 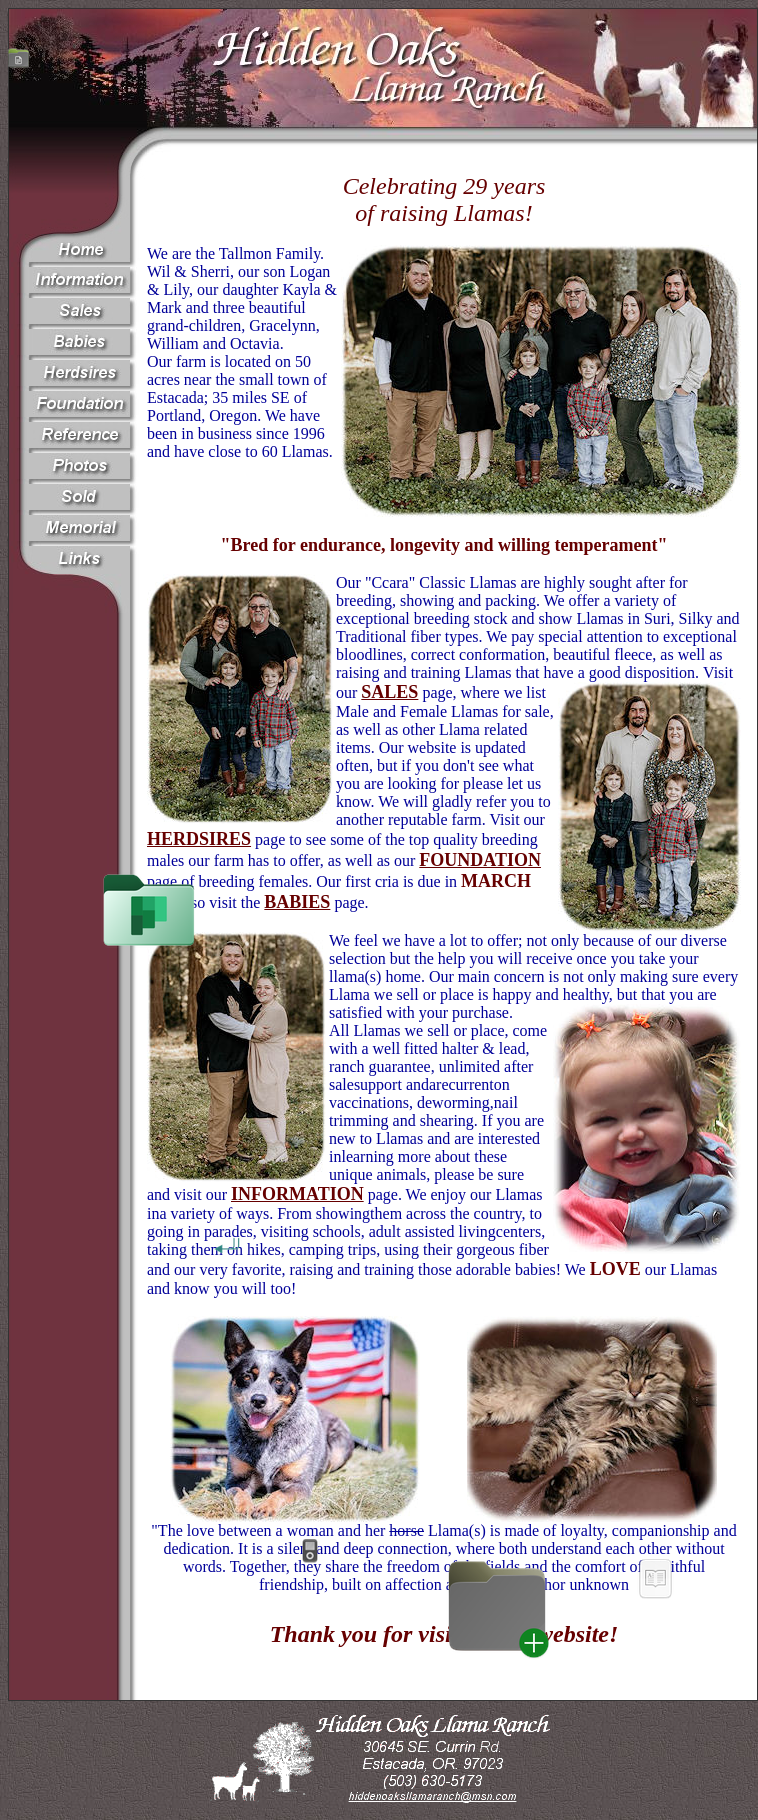 What do you see at coordinates (655, 1578) in the screenshot?
I see `open a mobipocket ebook file` at bounding box center [655, 1578].